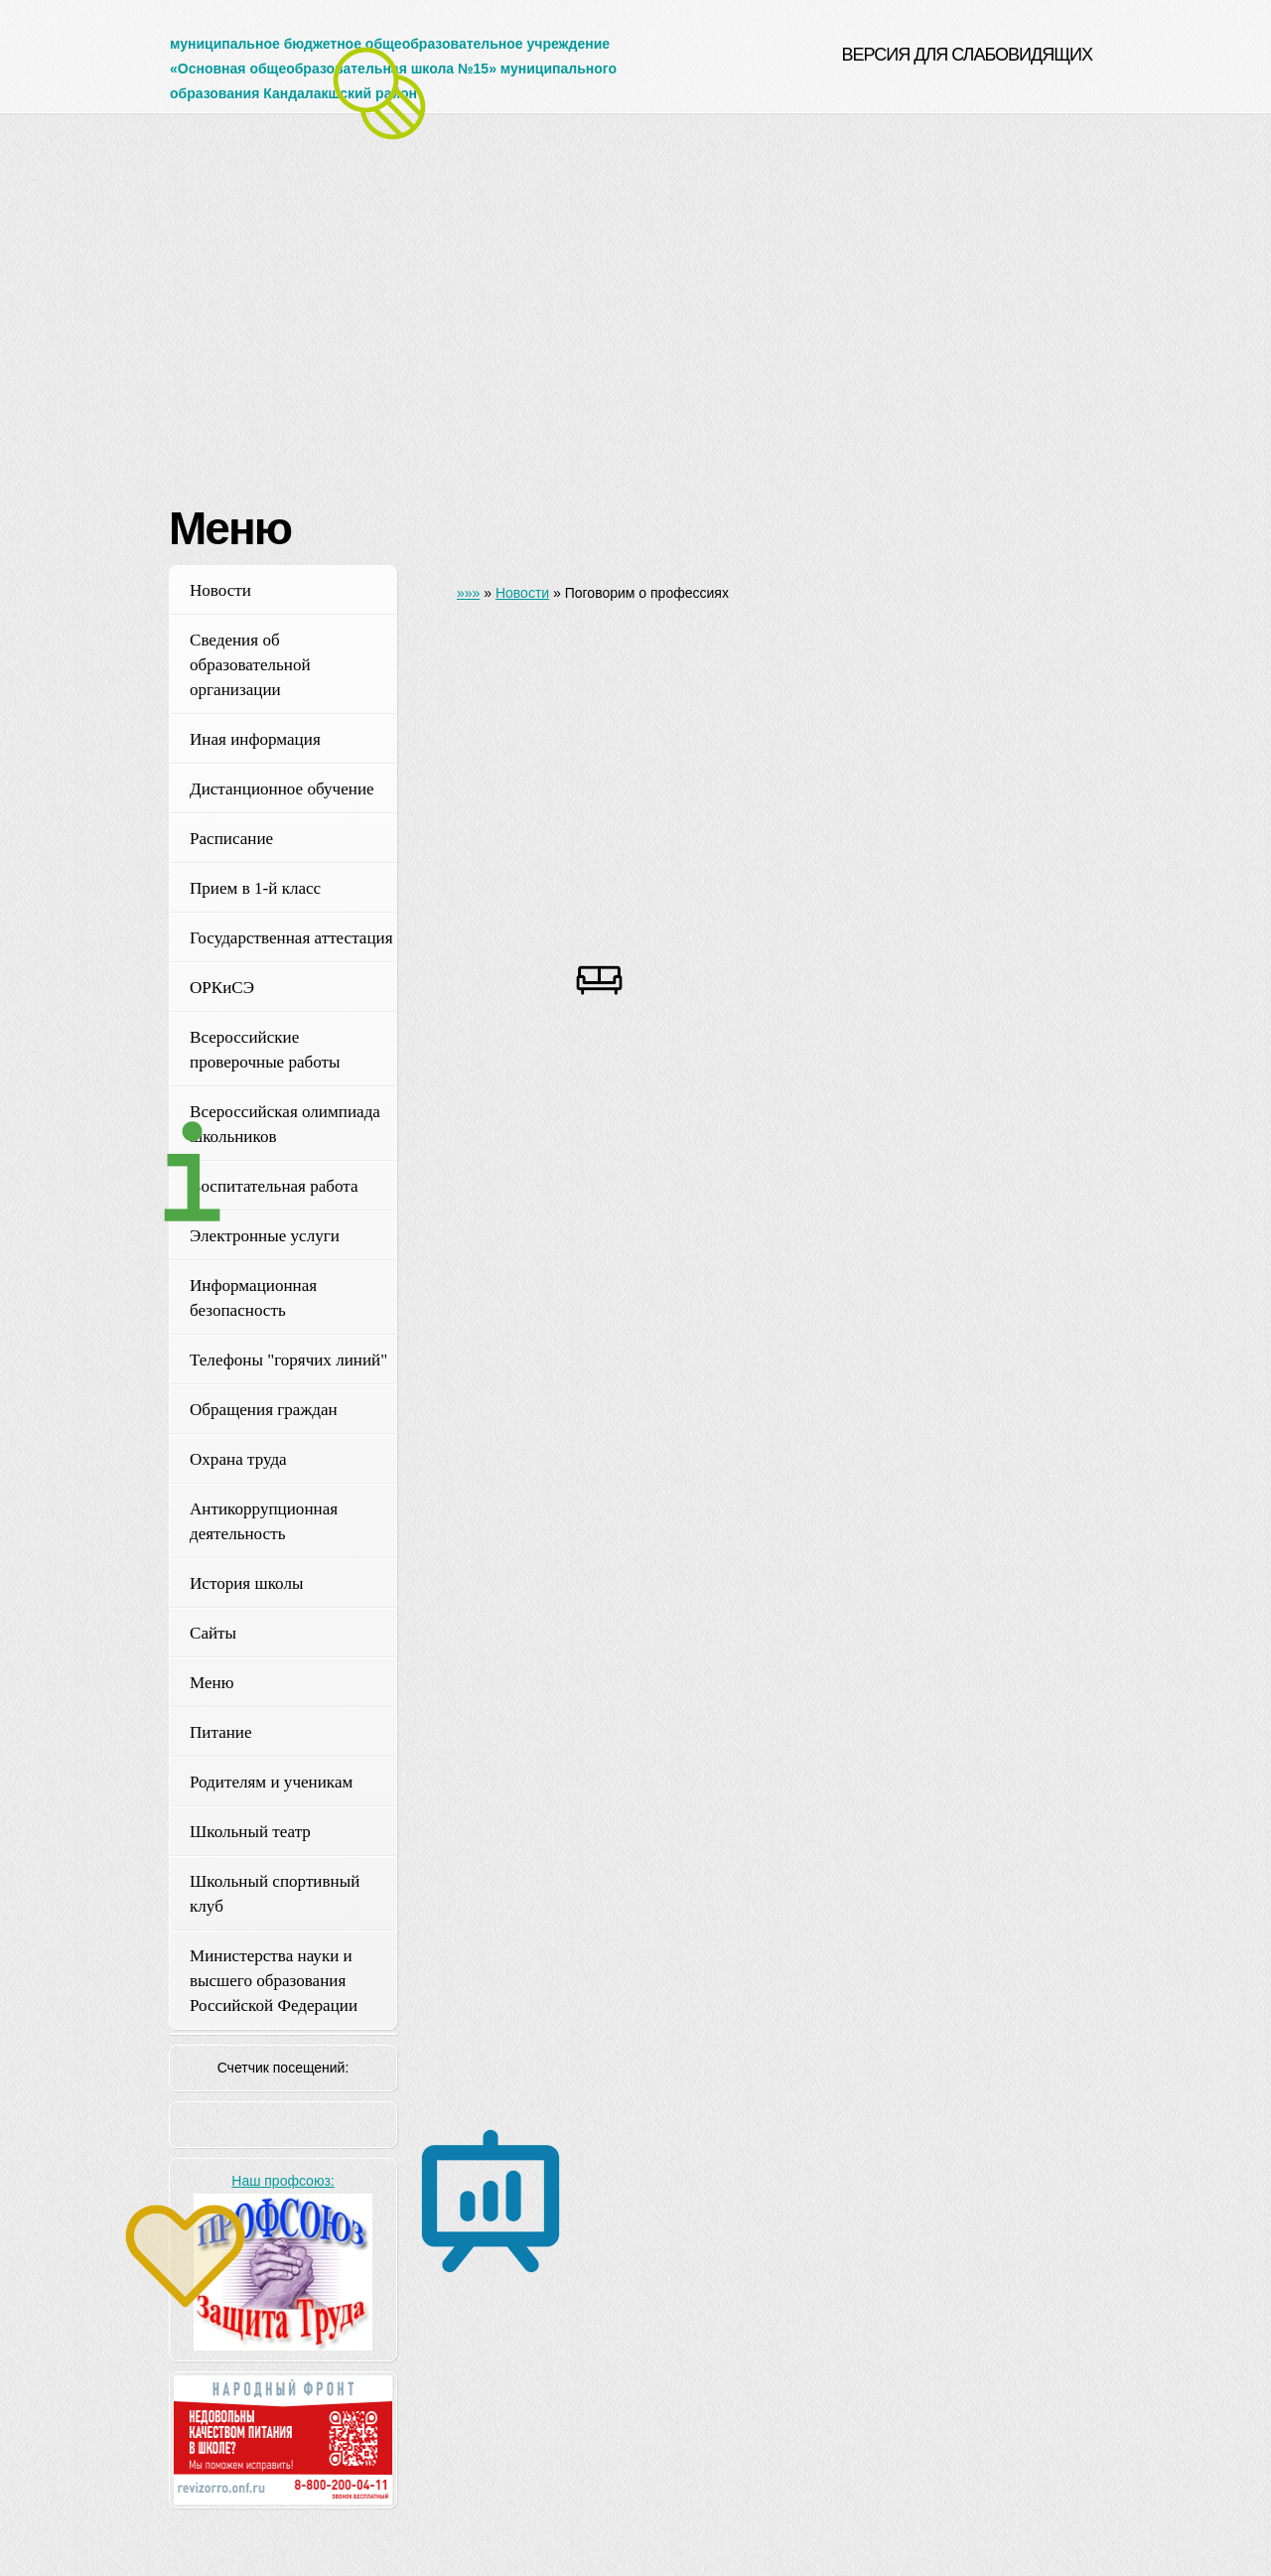 This screenshot has width=1271, height=2576. I want to click on browse furniture or home decor, so click(599, 979).